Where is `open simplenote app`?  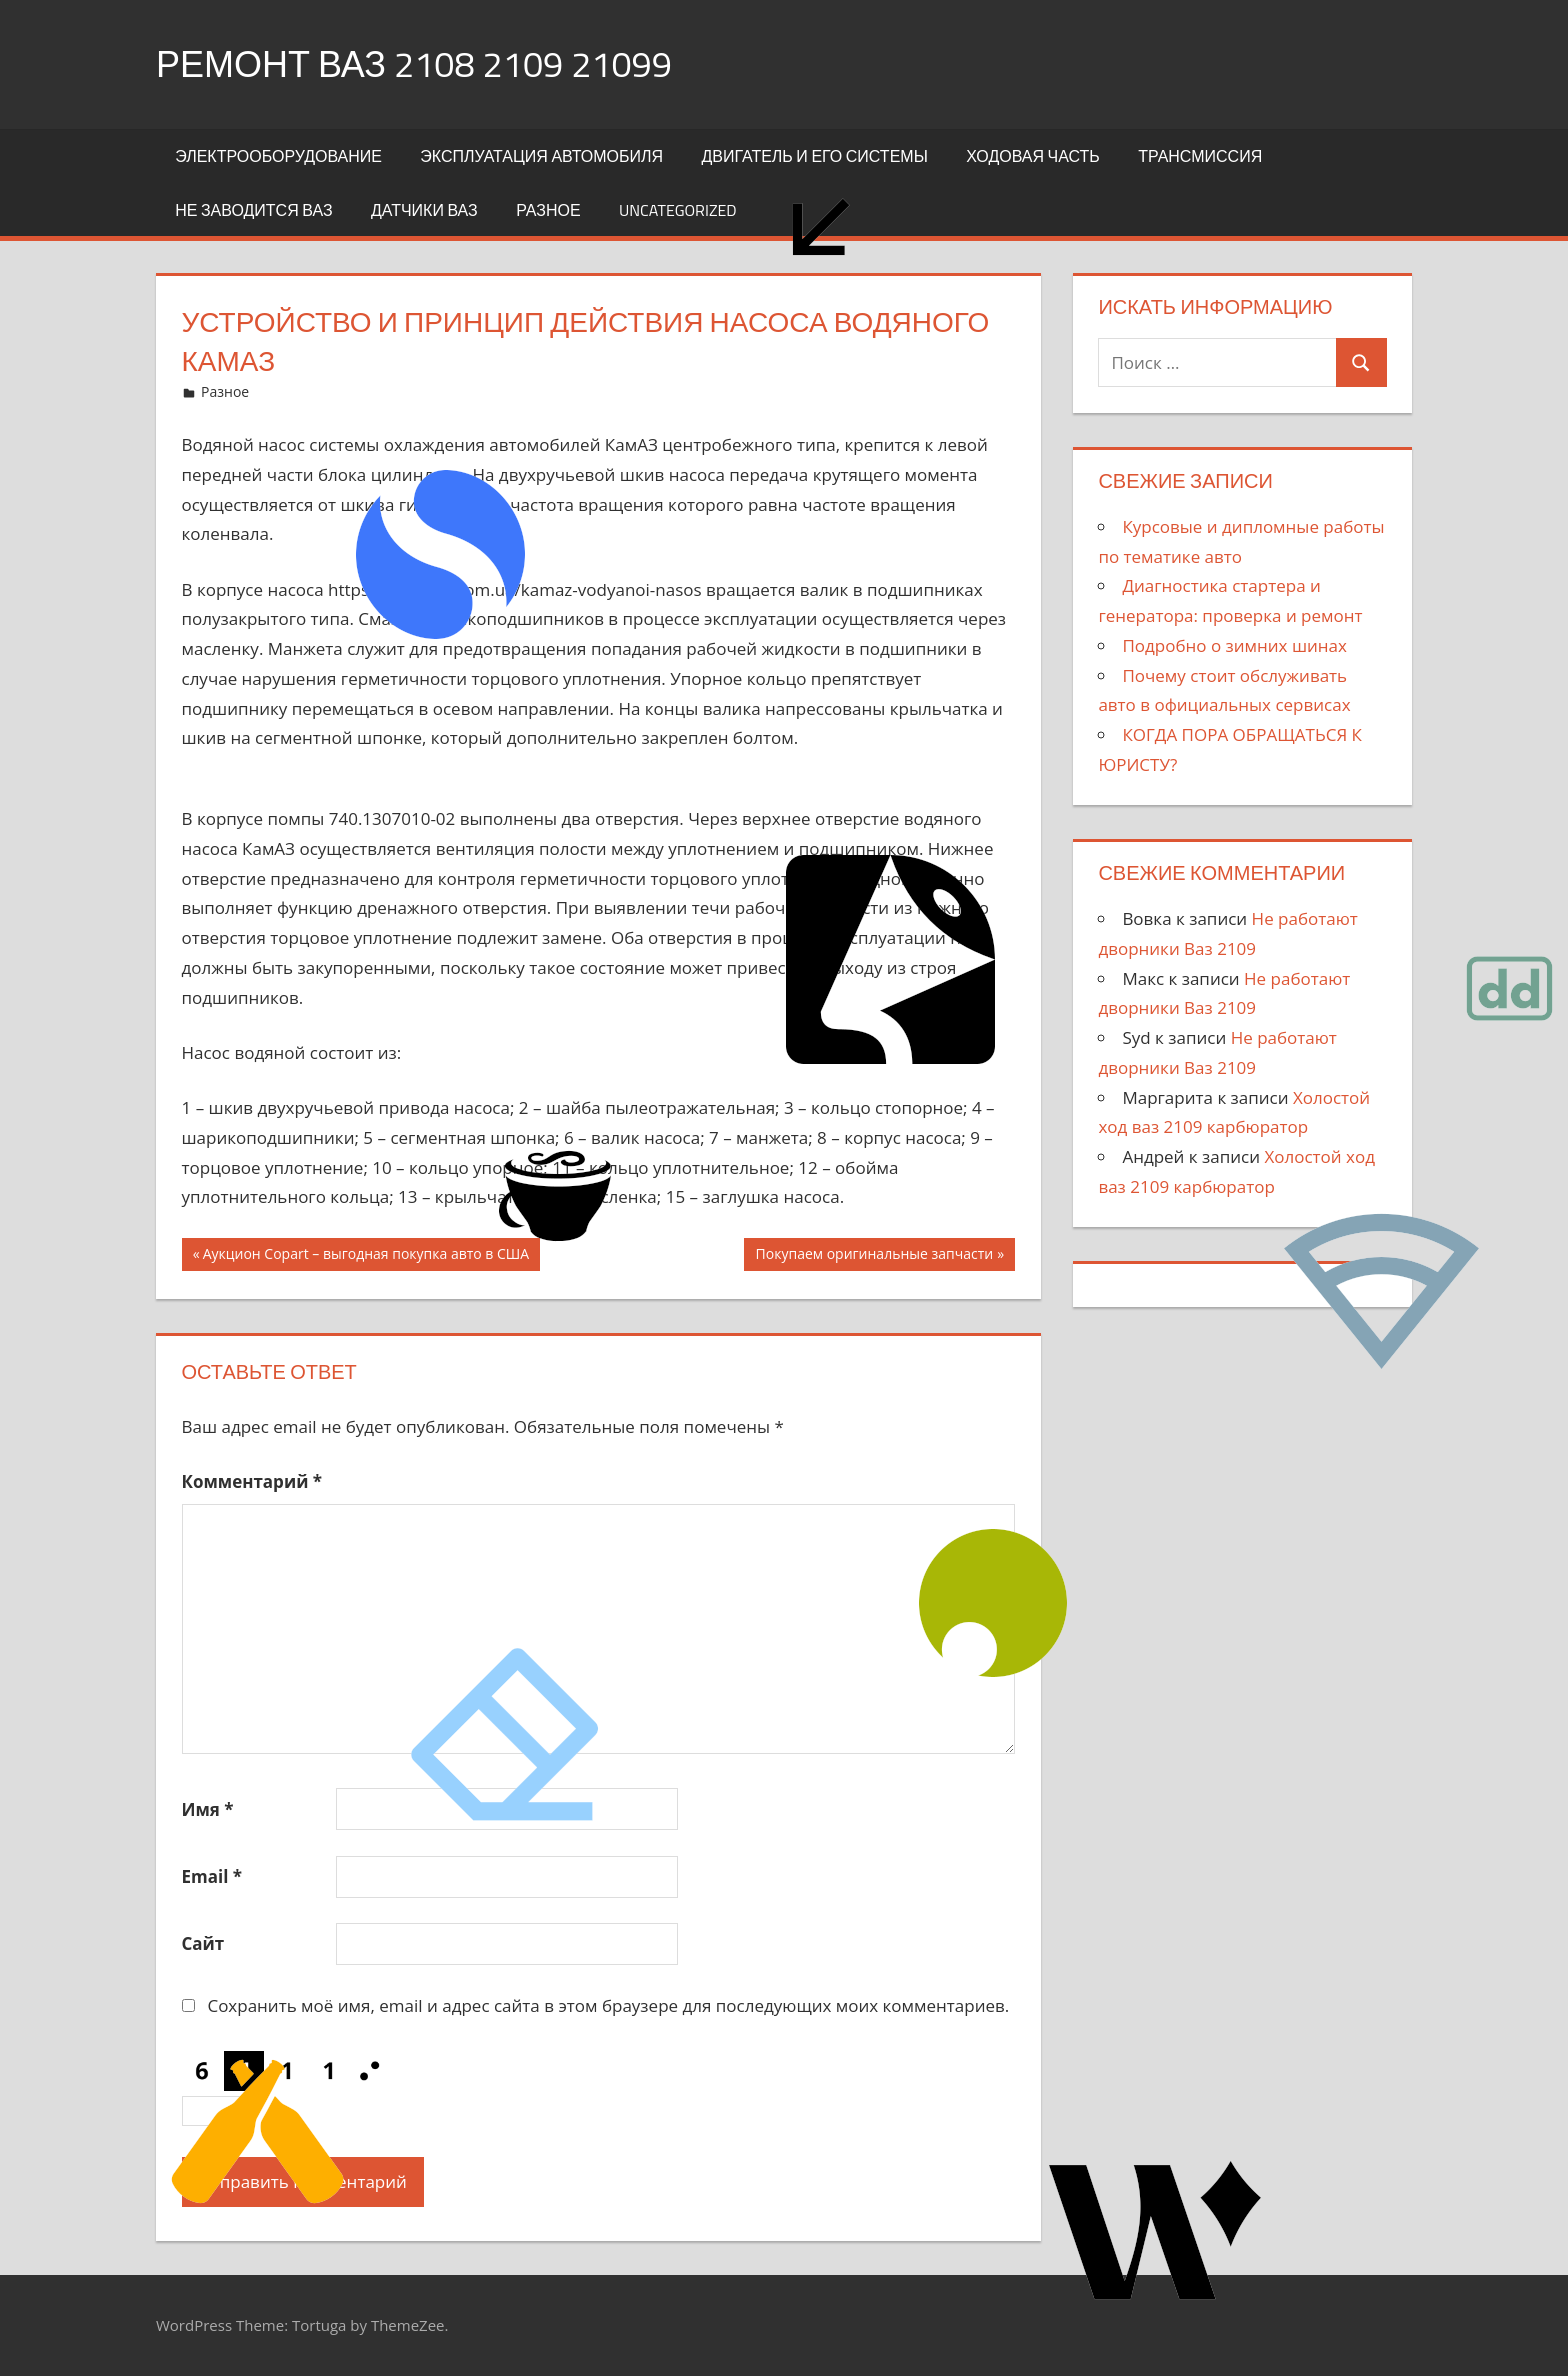
open simplenote app is located at coordinates (440, 554).